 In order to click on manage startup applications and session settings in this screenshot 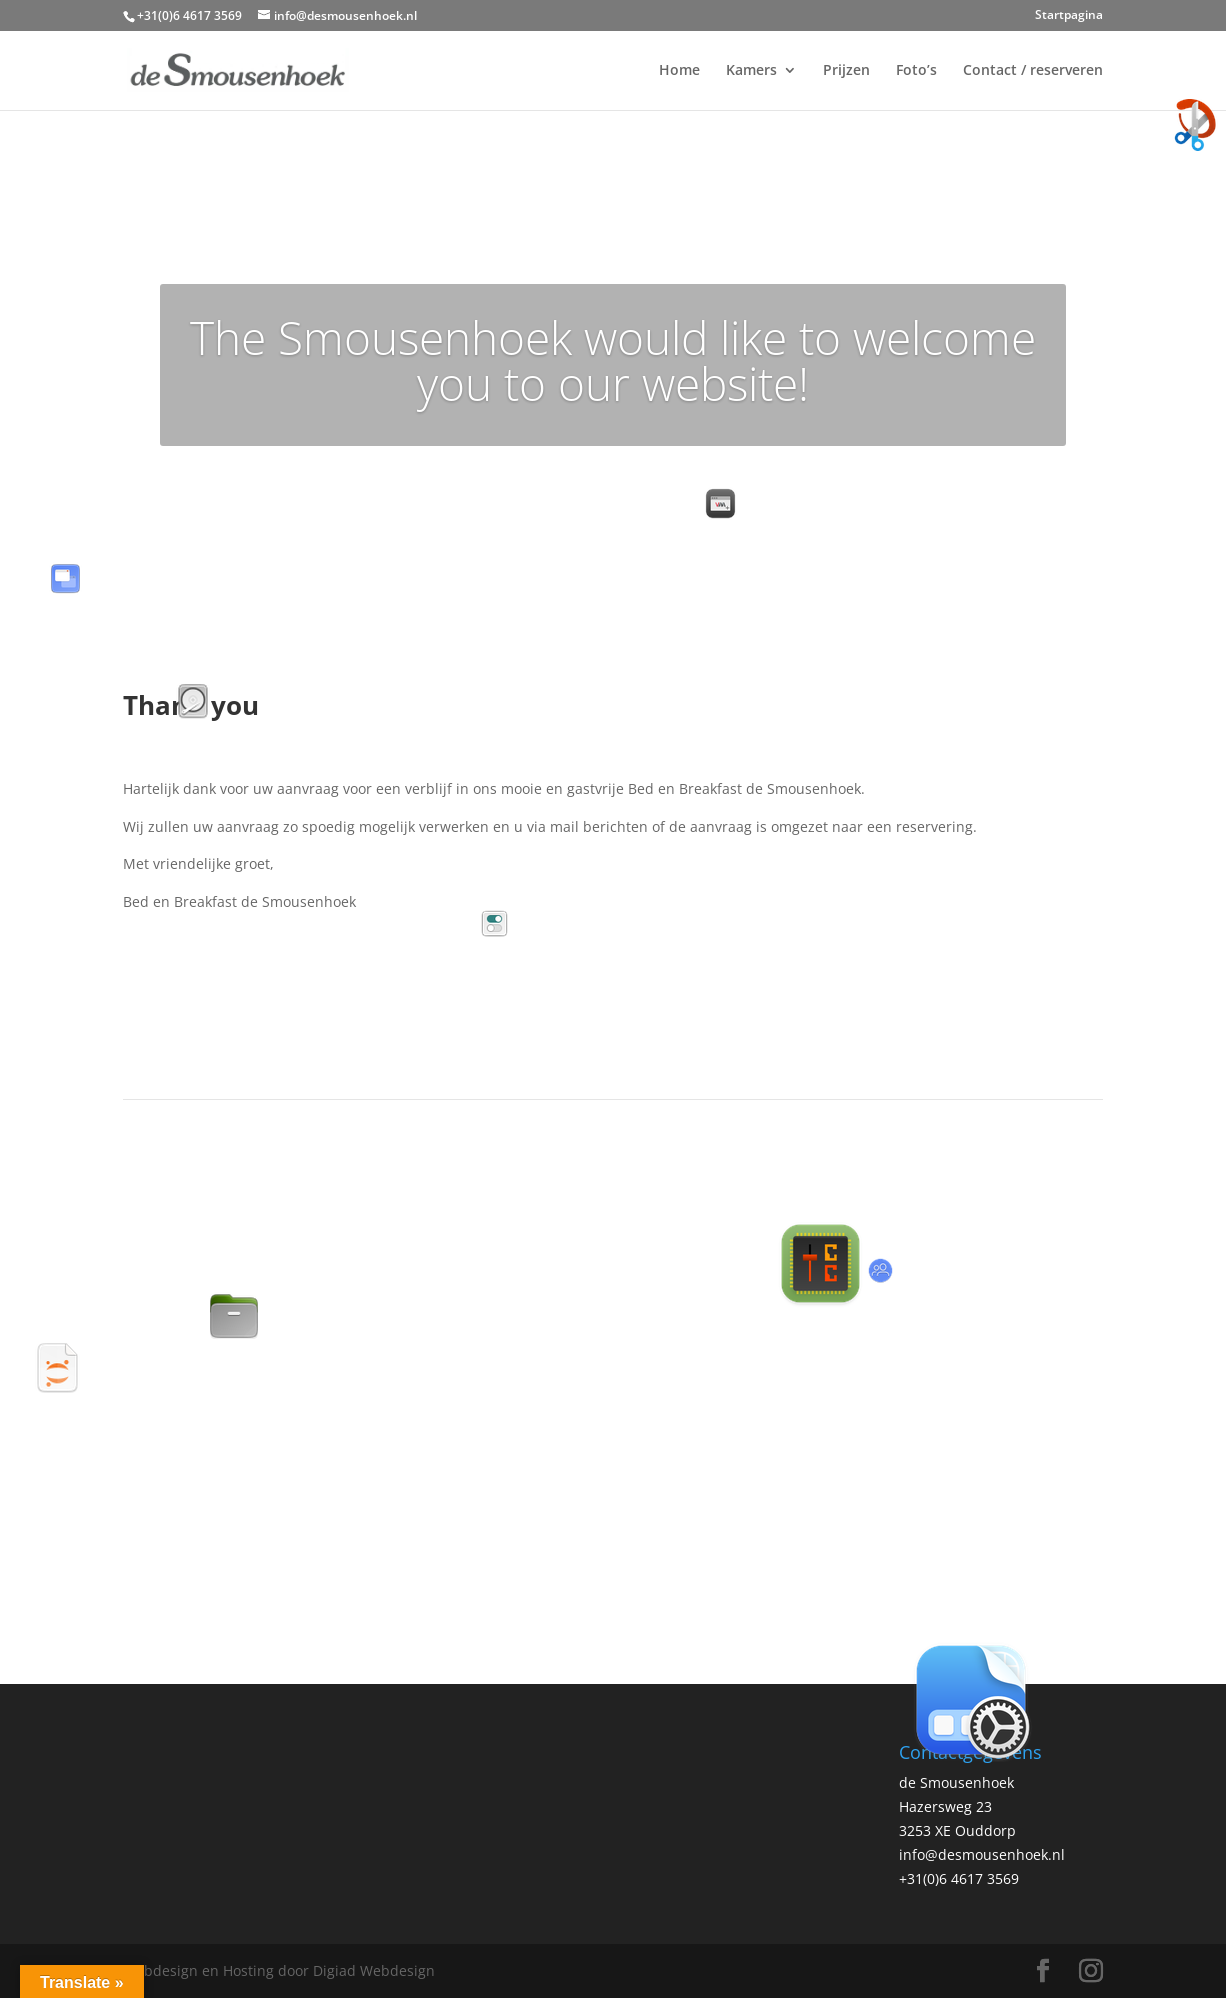, I will do `click(65, 578)`.